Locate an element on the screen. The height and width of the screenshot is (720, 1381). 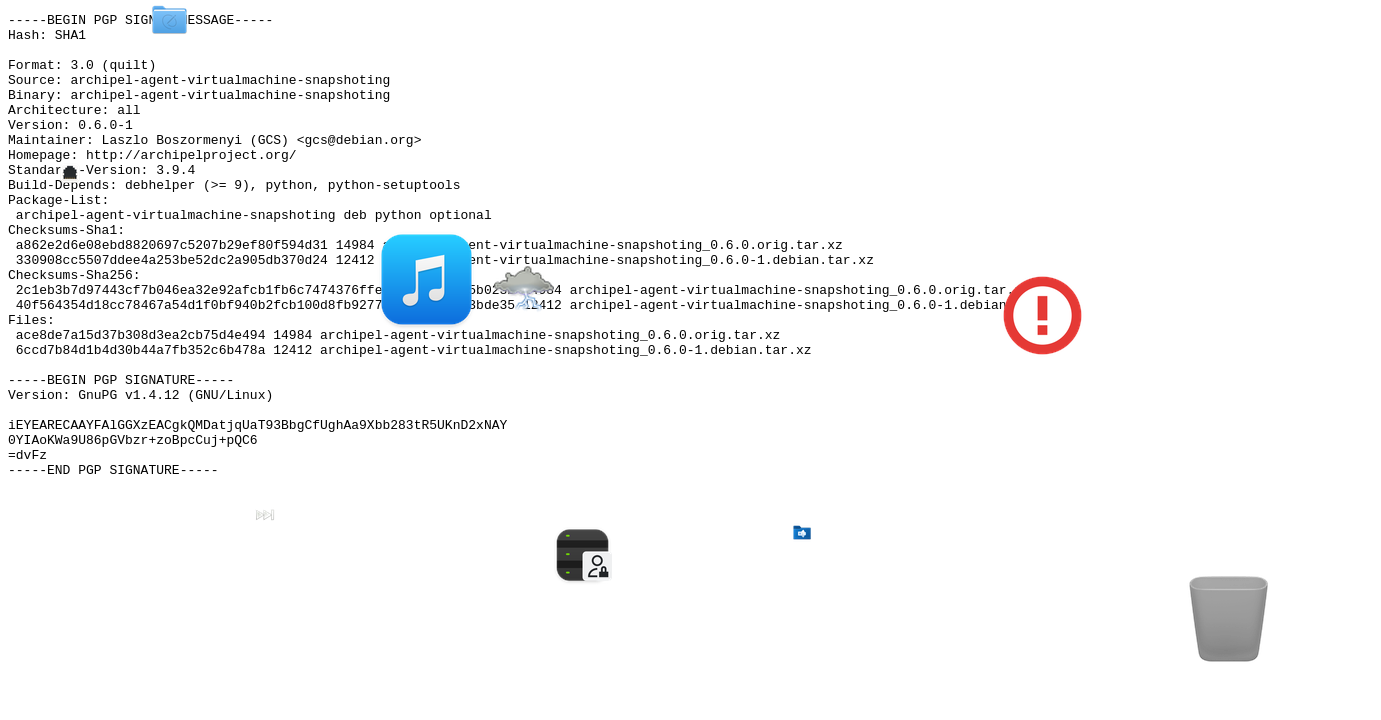
skip to the next track or media item is located at coordinates (265, 515).